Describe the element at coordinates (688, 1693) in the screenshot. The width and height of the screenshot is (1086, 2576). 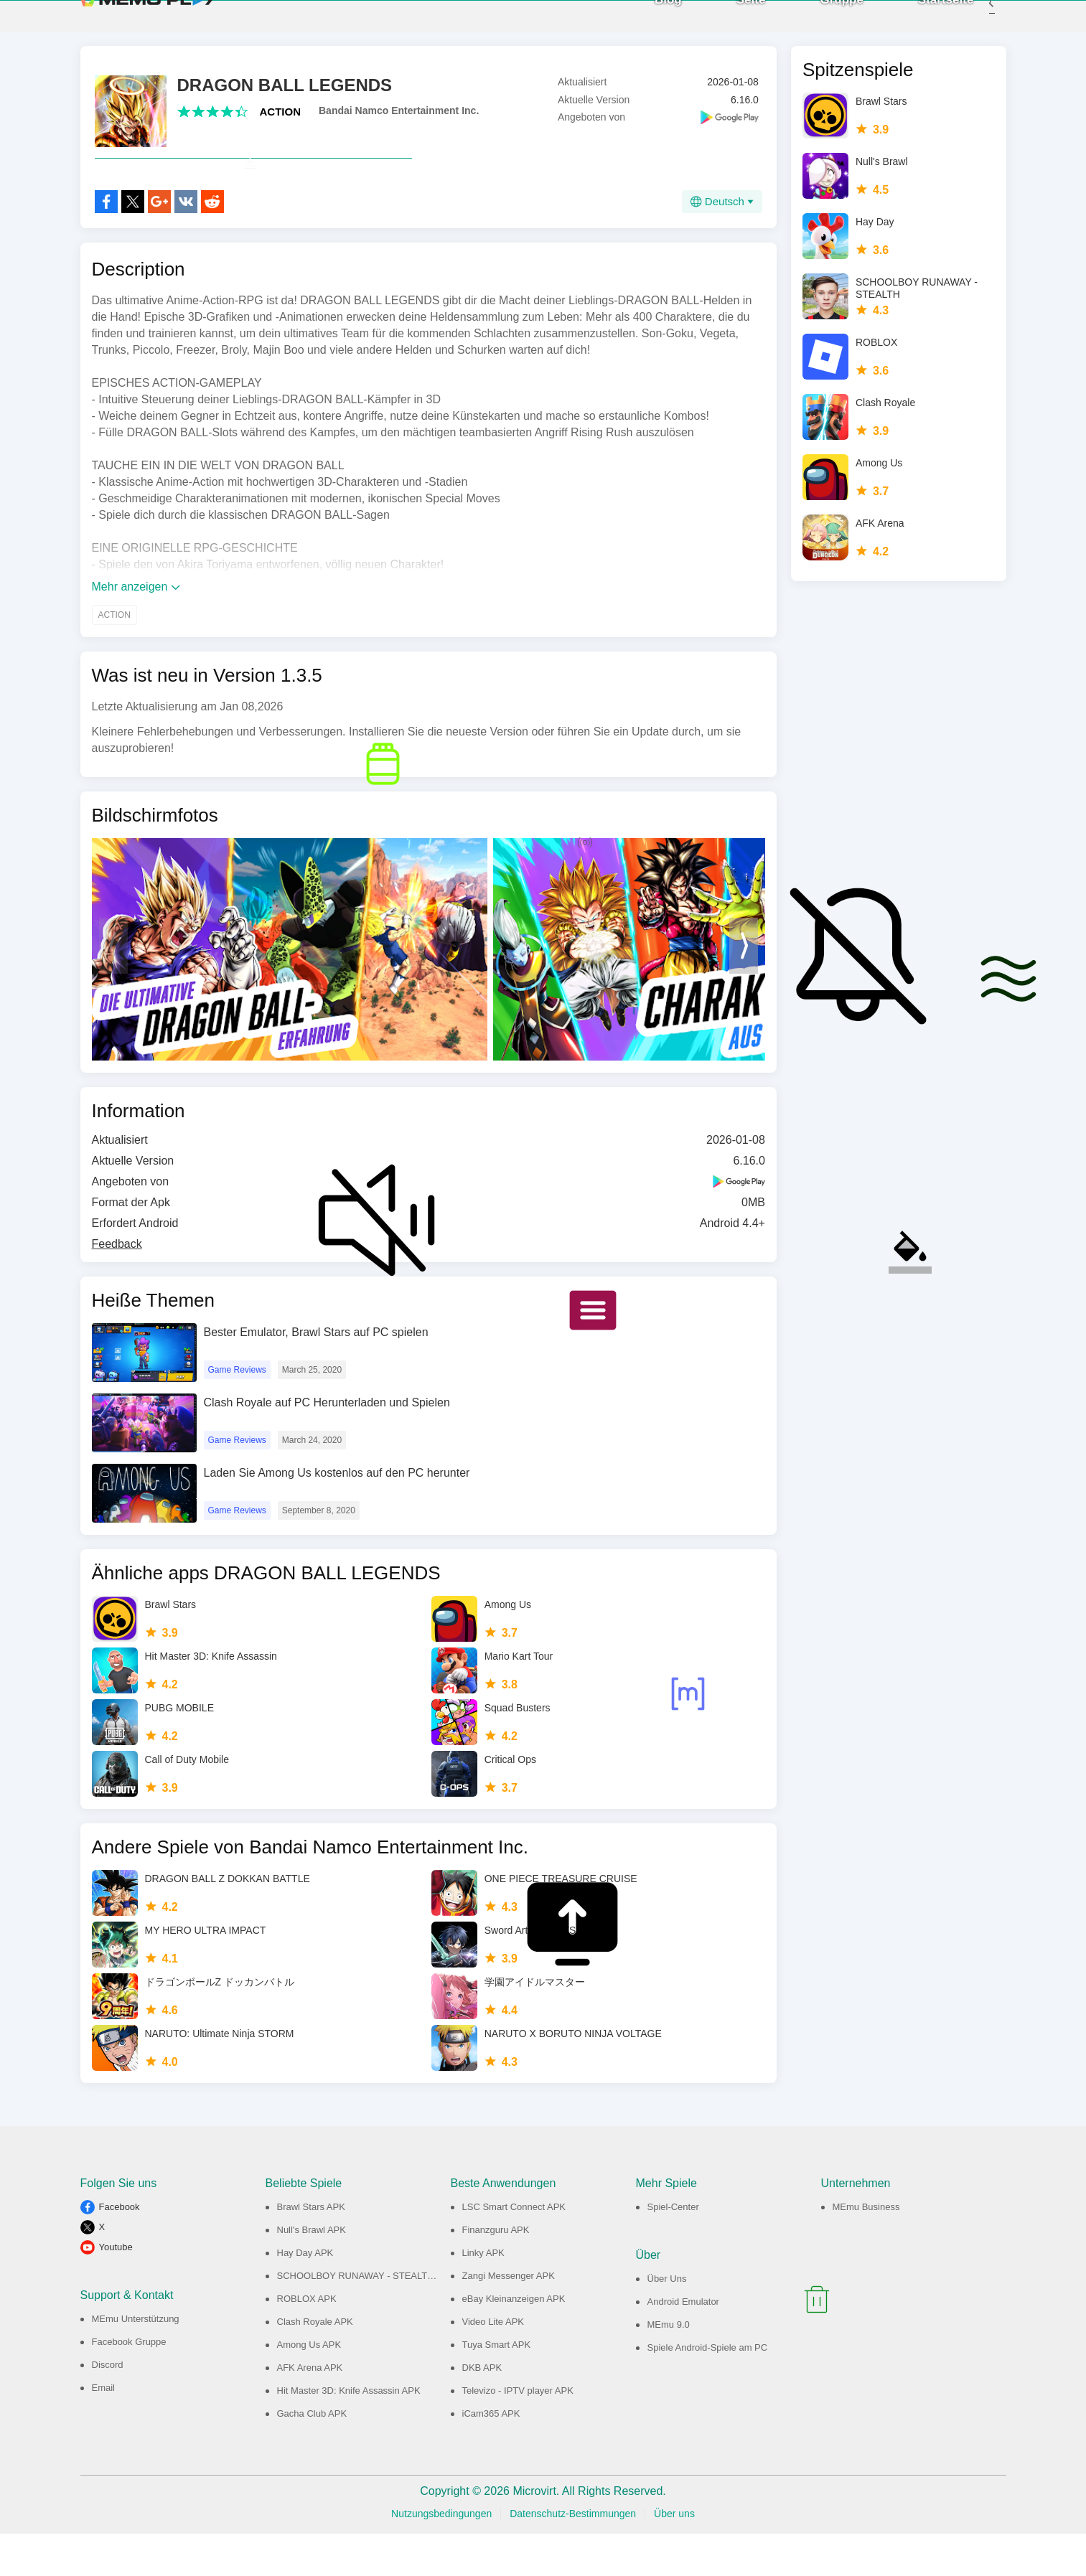
I see `matrix decentralized messaging platform logo` at that location.